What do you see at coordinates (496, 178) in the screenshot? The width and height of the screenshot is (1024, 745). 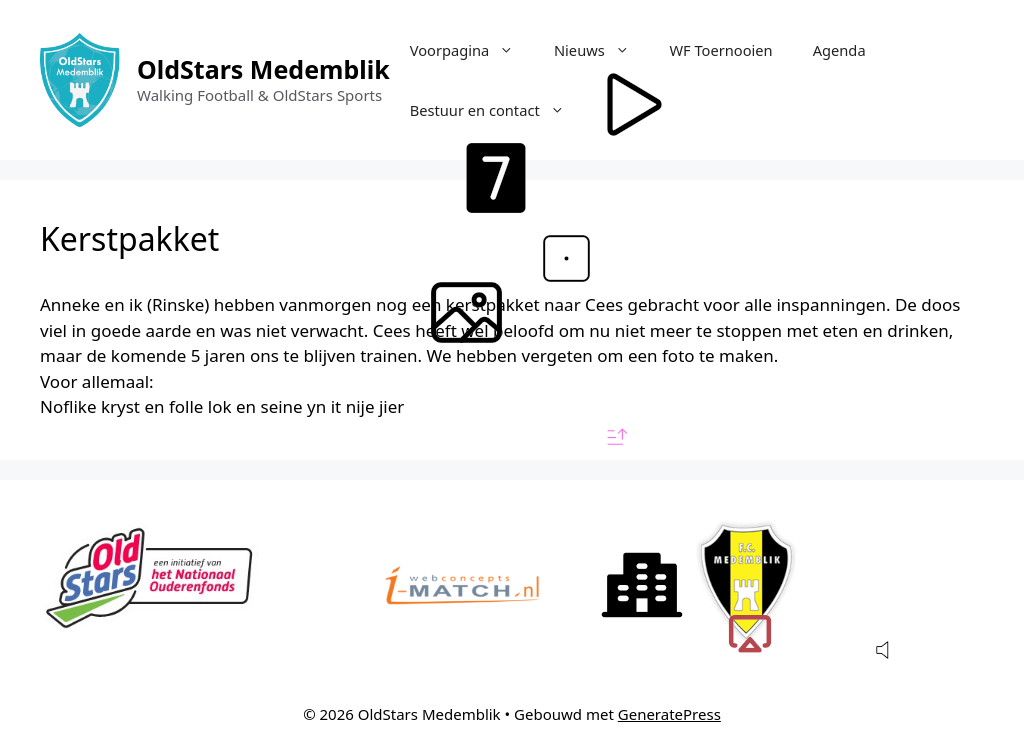 I see `indicates the number seven in a sequence or list` at bounding box center [496, 178].